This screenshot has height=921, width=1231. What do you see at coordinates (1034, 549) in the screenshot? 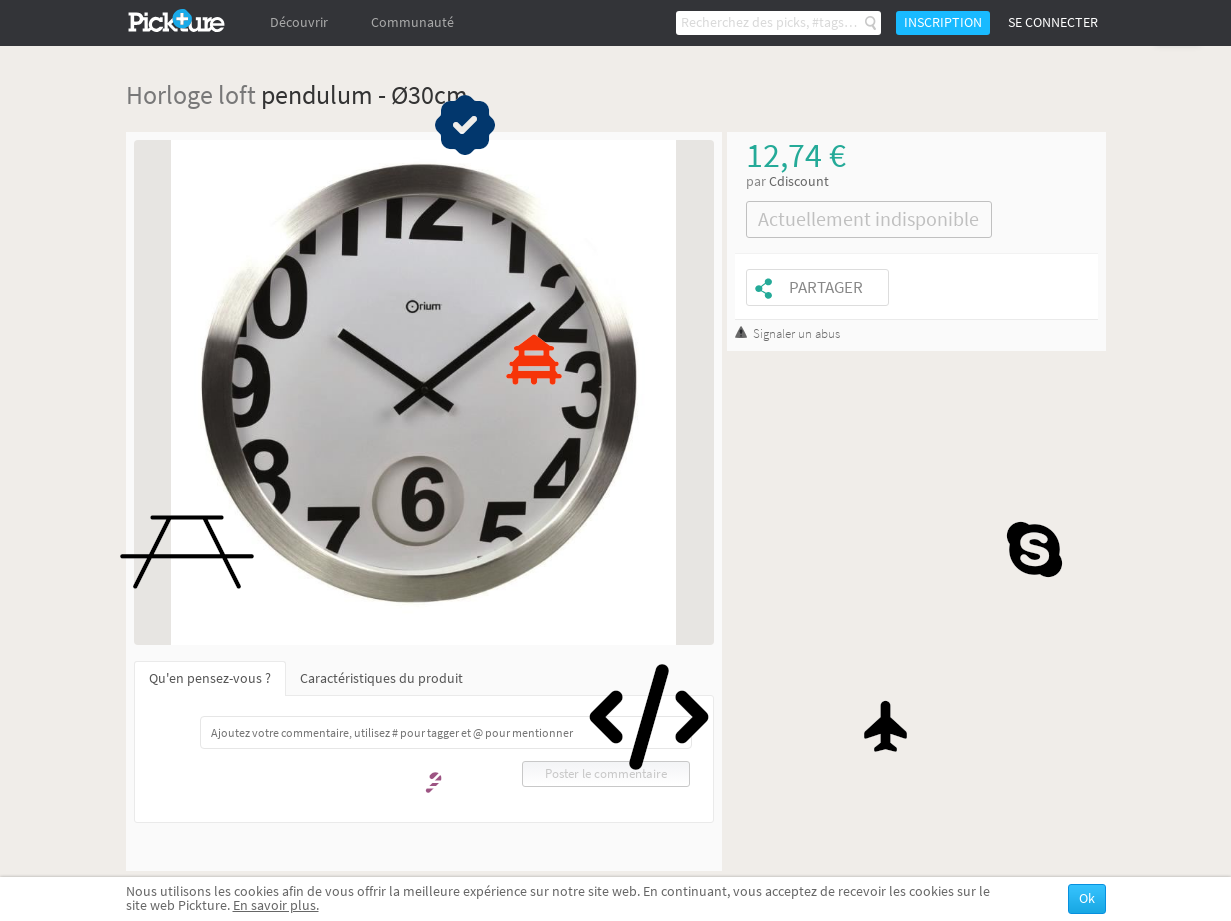
I see `open Skype app` at bounding box center [1034, 549].